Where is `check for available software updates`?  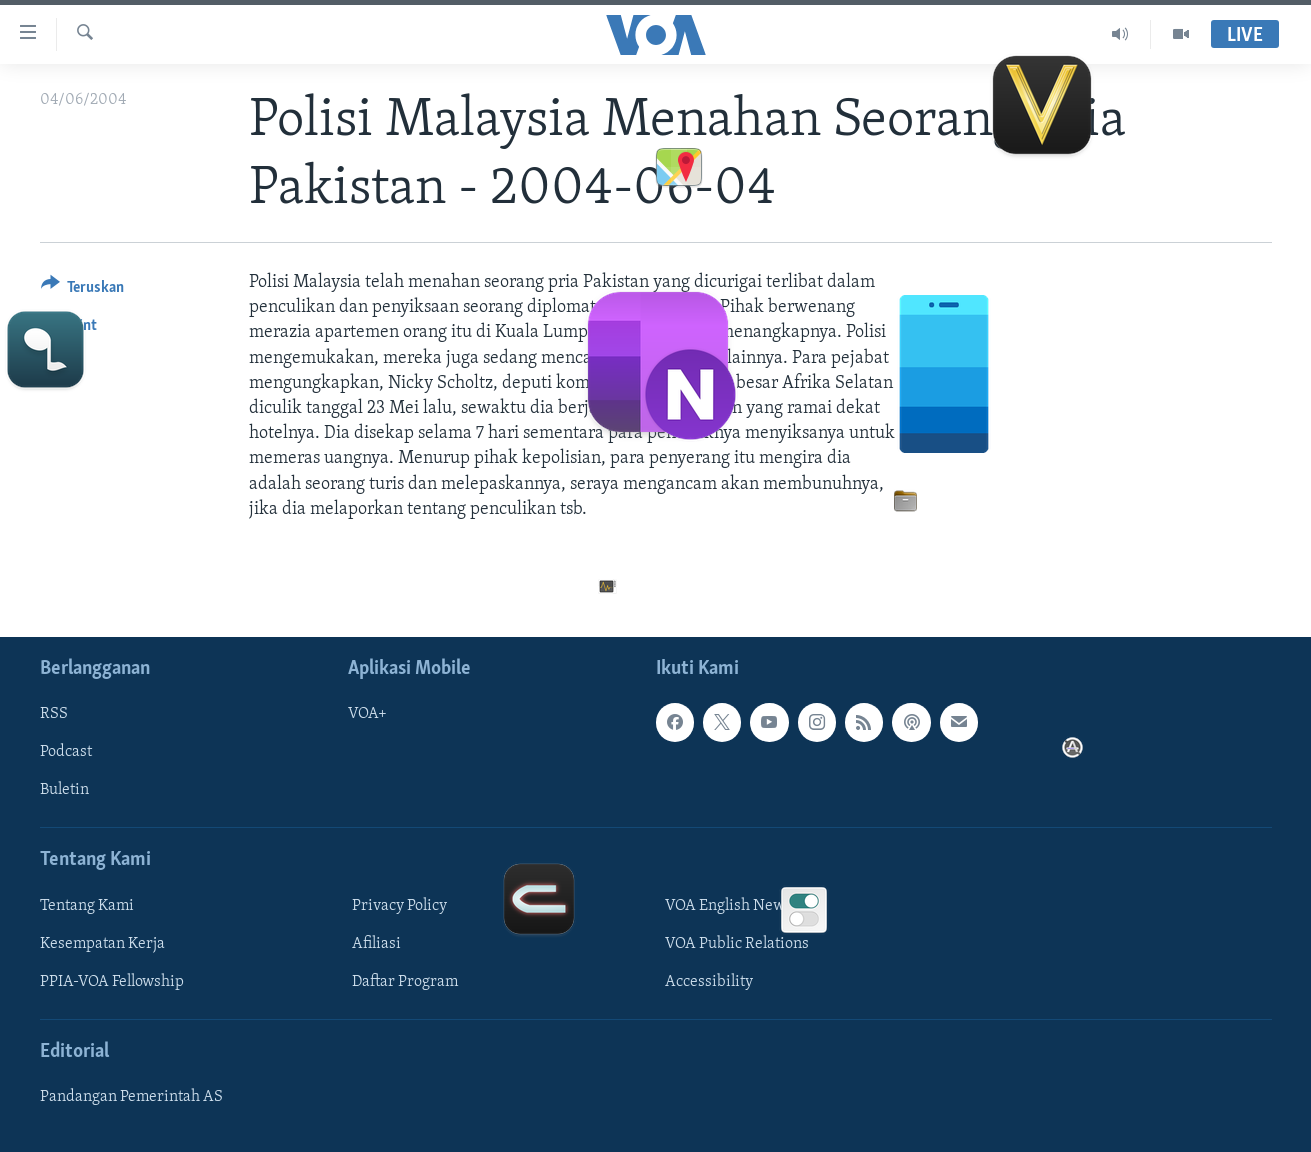
check for available software updates is located at coordinates (1072, 747).